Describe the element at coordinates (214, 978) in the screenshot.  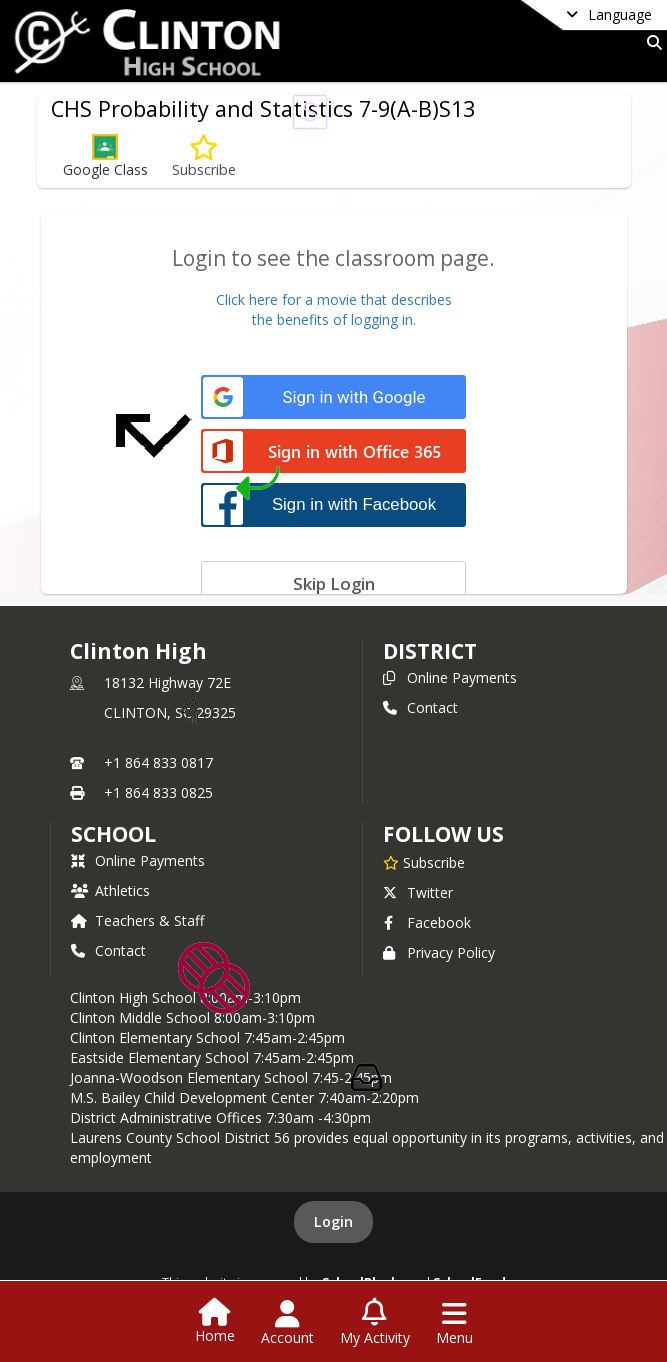
I see `exclude overlapping elements from selection` at that location.